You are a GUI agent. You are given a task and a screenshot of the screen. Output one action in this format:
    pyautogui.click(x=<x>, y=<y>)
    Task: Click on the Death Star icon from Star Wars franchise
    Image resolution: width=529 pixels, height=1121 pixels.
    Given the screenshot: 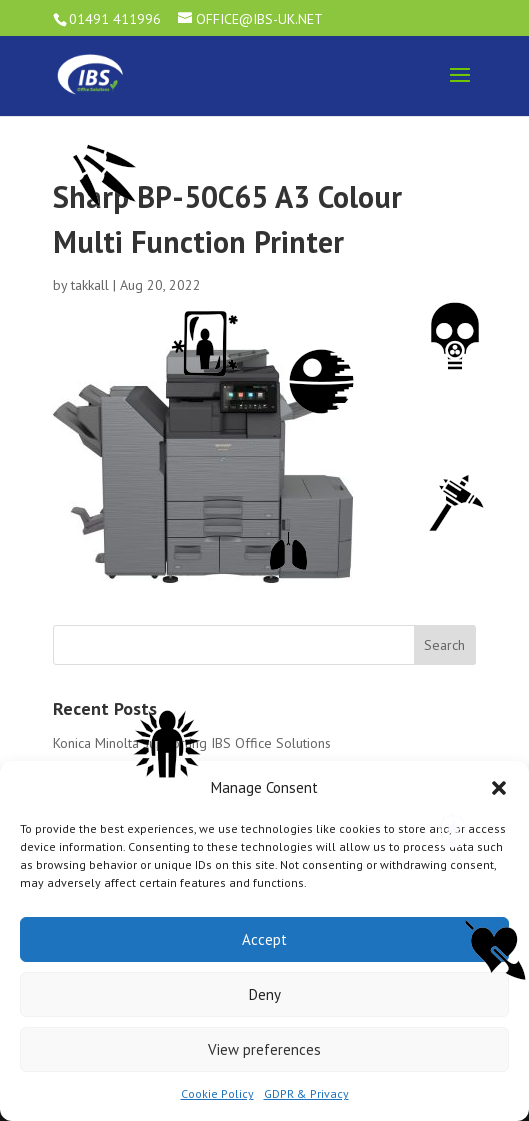 What is the action you would take?
    pyautogui.click(x=321, y=381)
    